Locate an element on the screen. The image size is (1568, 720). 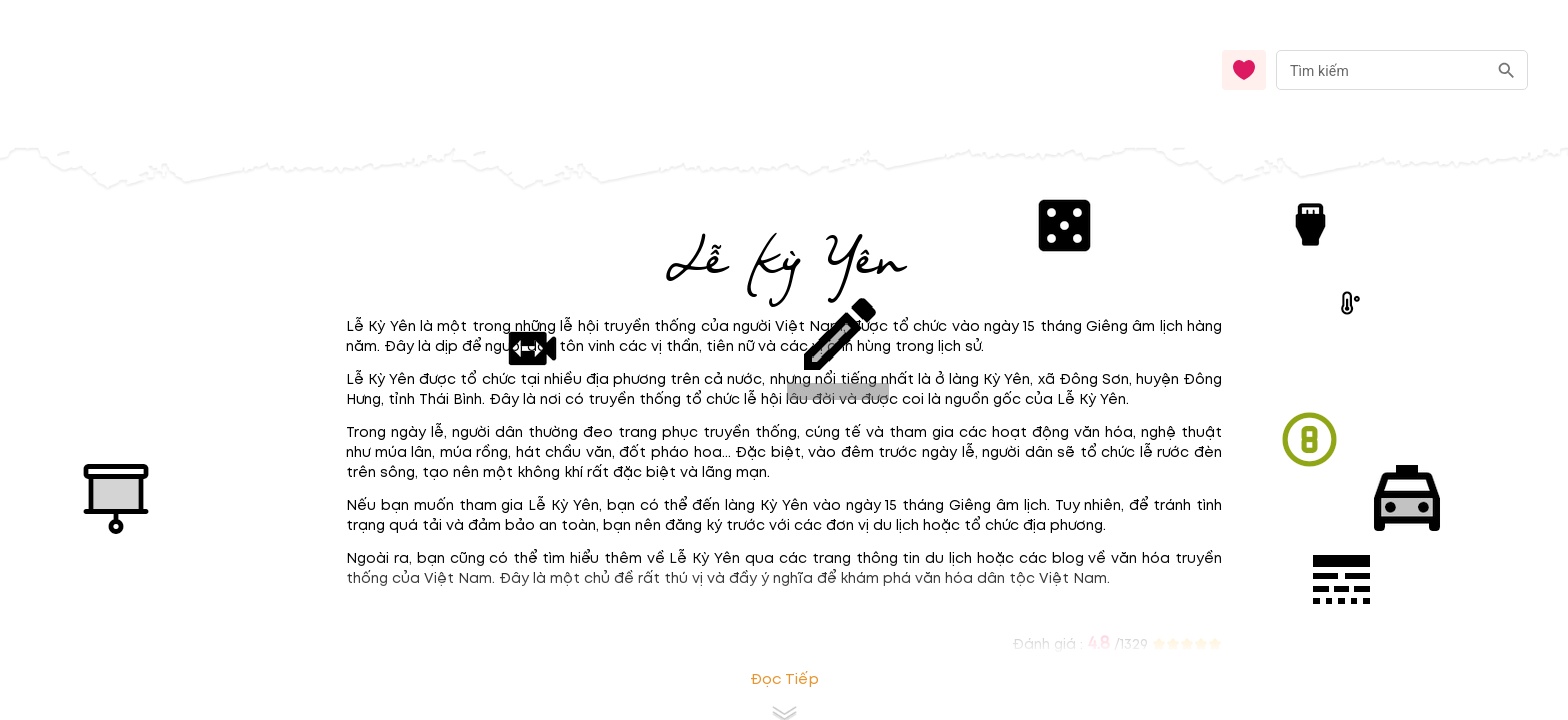
view current temperature is located at coordinates (1349, 303).